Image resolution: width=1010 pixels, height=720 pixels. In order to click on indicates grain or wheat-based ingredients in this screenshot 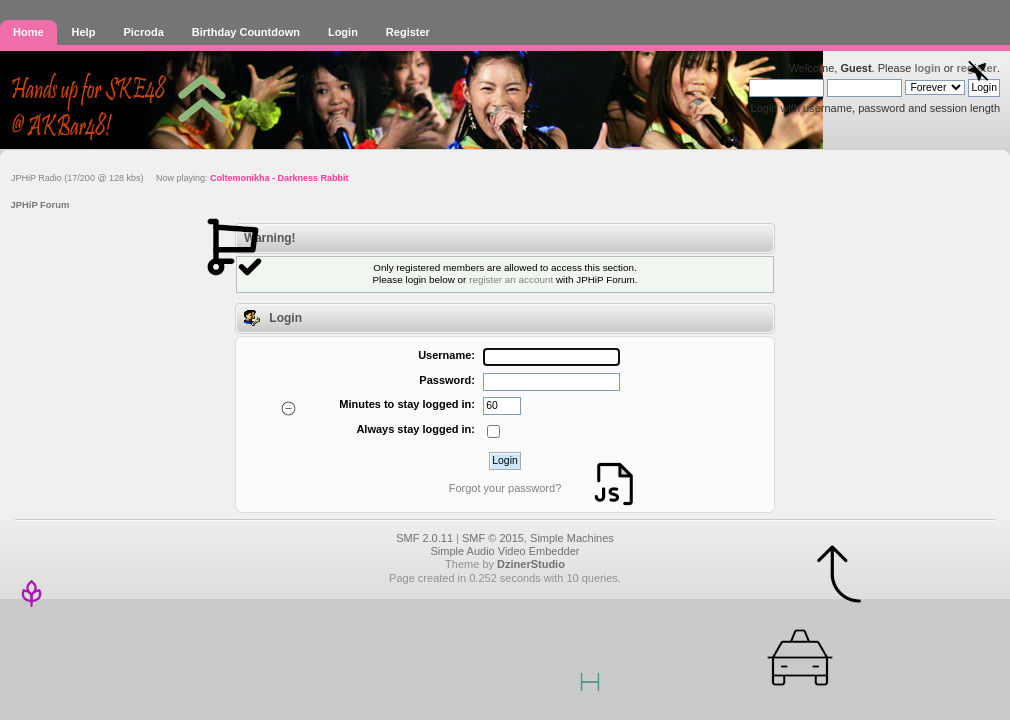, I will do `click(31, 593)`.